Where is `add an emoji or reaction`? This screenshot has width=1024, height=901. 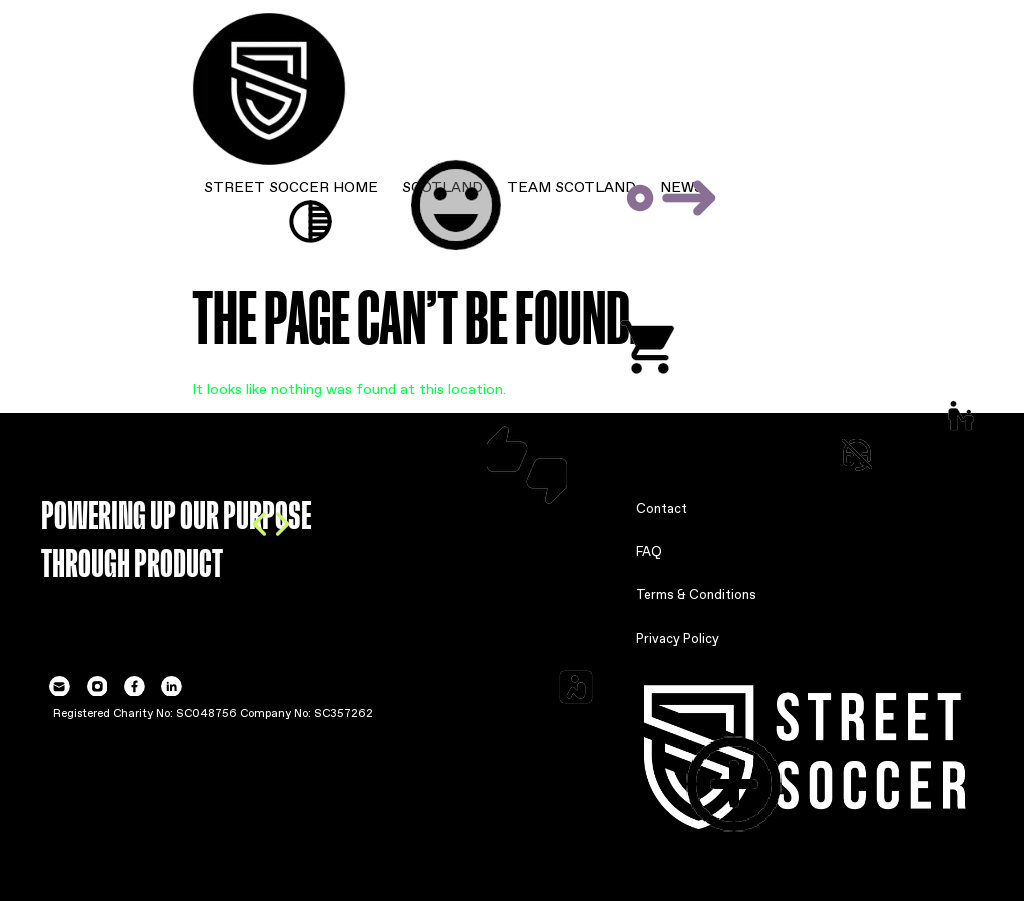 add an emoji or reaction is located at coordinates (456, 205).